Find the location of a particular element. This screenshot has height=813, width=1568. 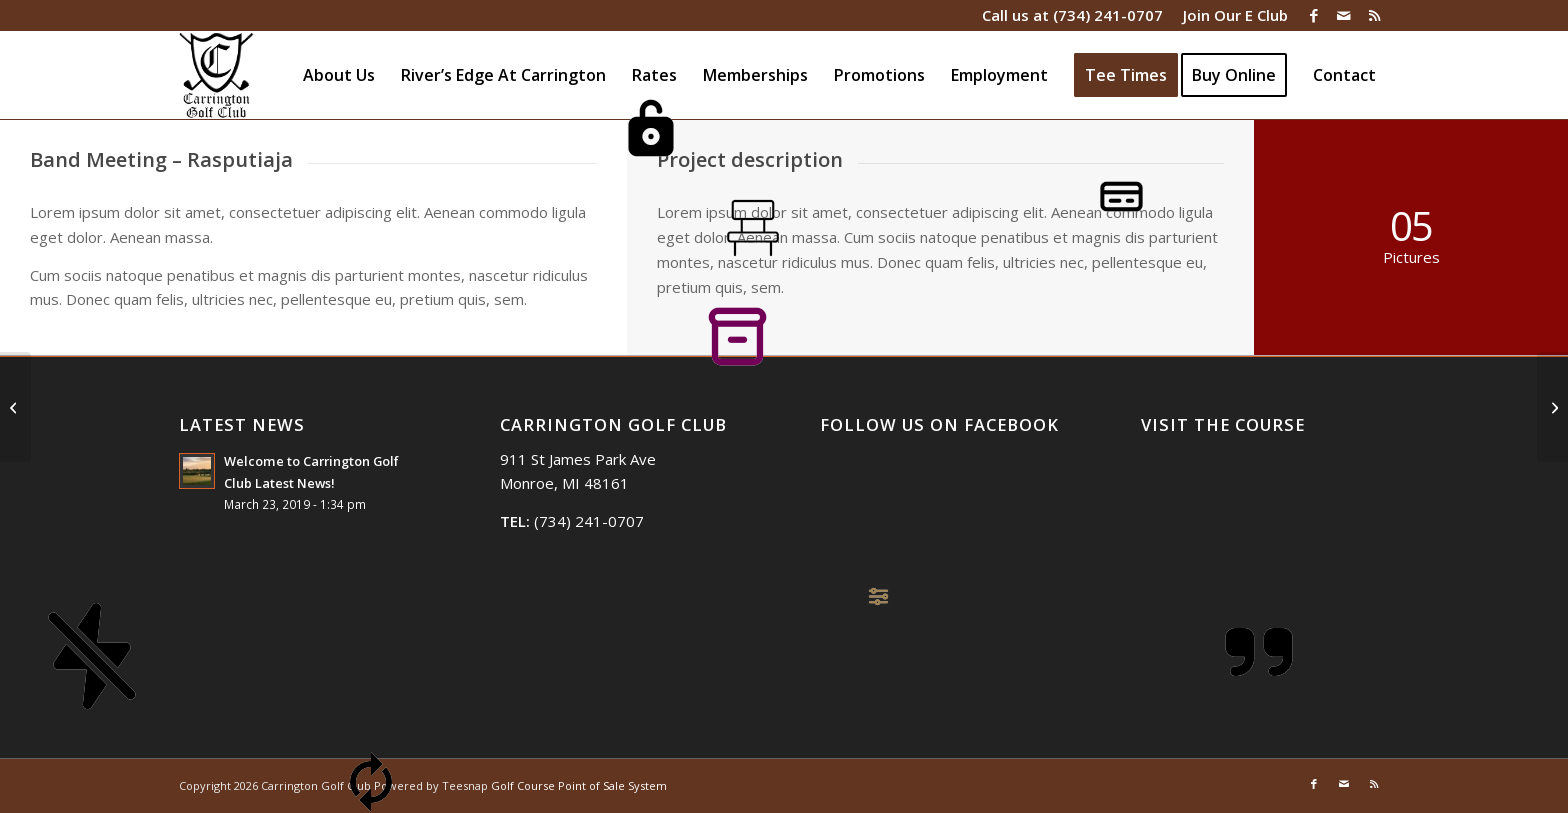

disable camera flash is located at coordinates (92, 656).